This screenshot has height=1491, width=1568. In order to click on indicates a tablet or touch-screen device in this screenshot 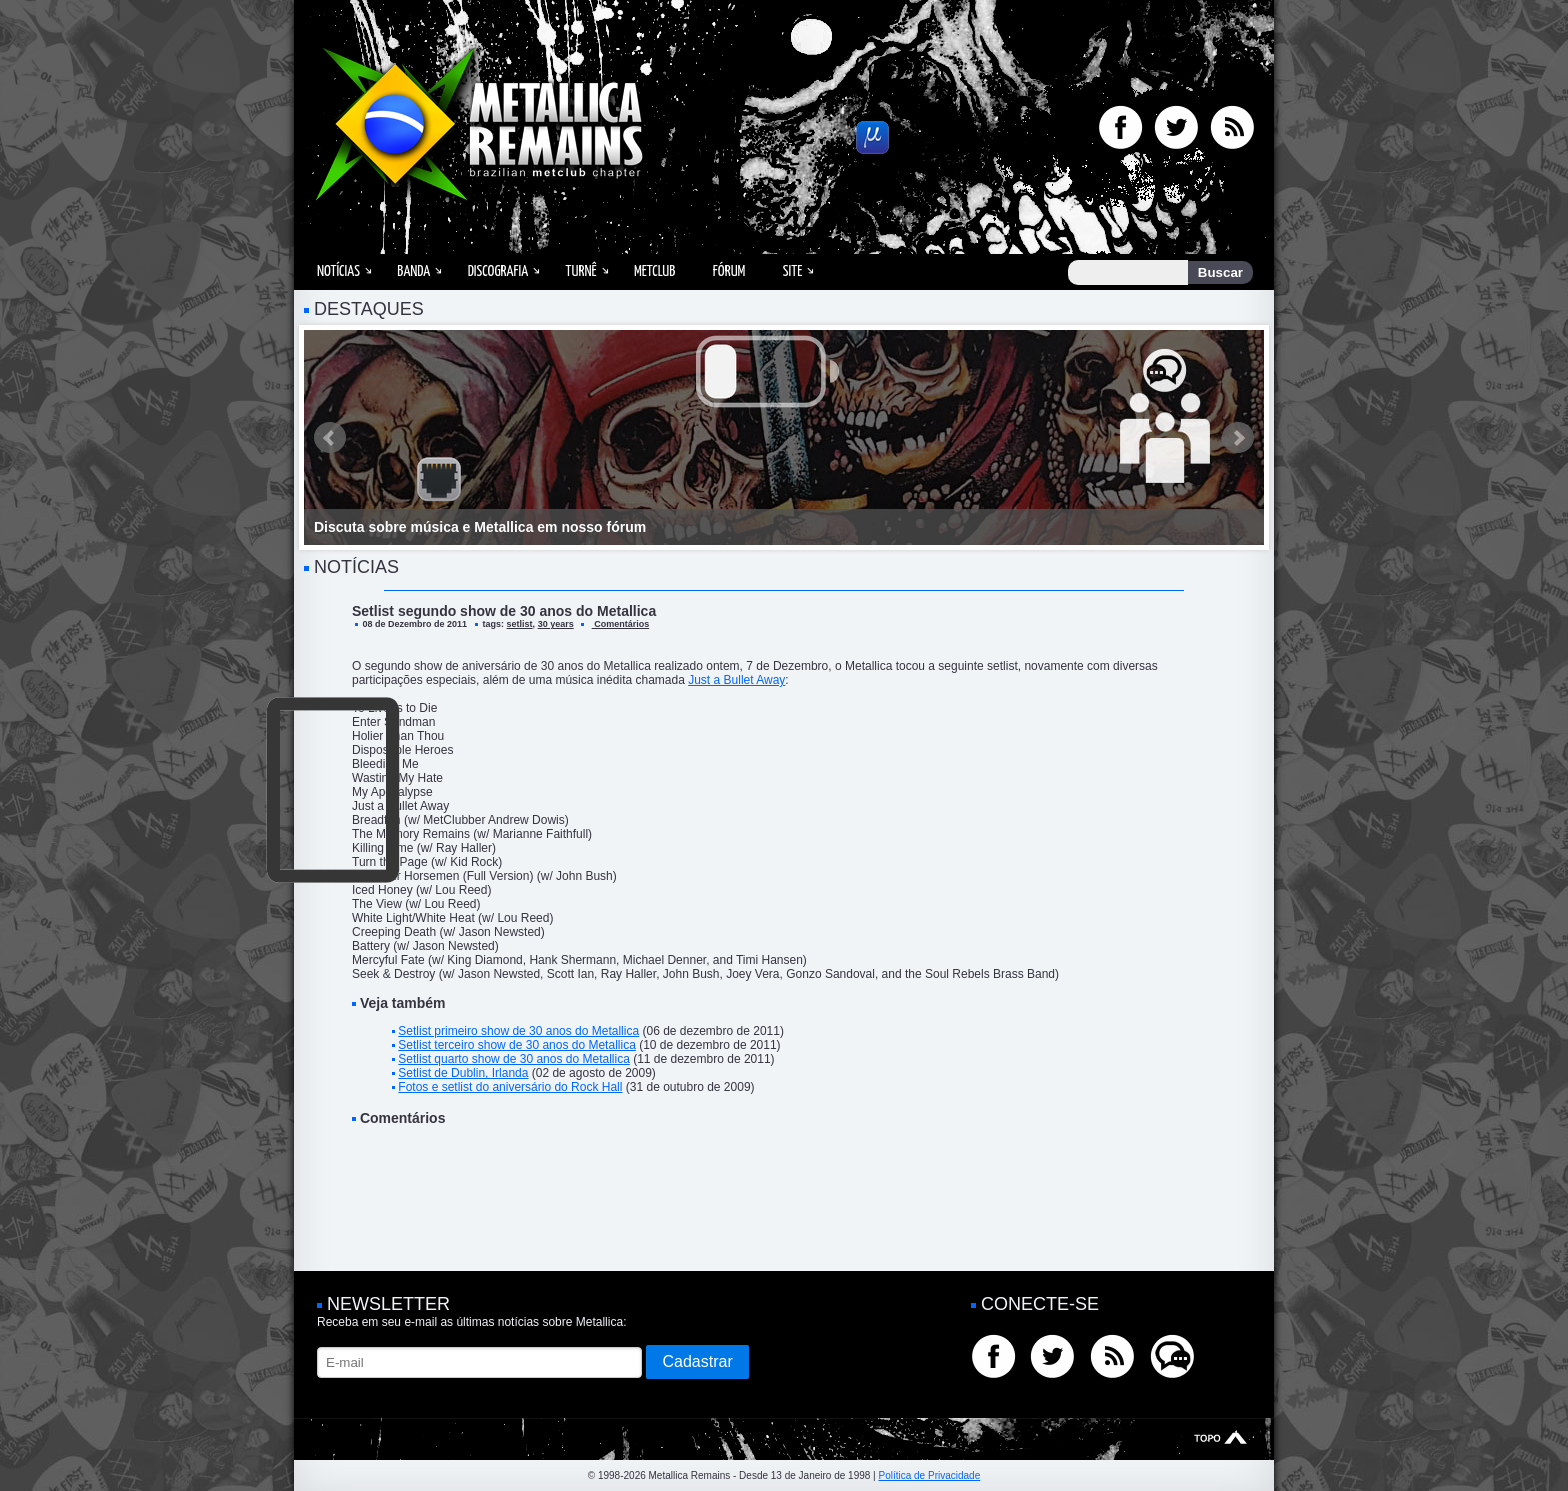, I will do `click(333, 790)`.